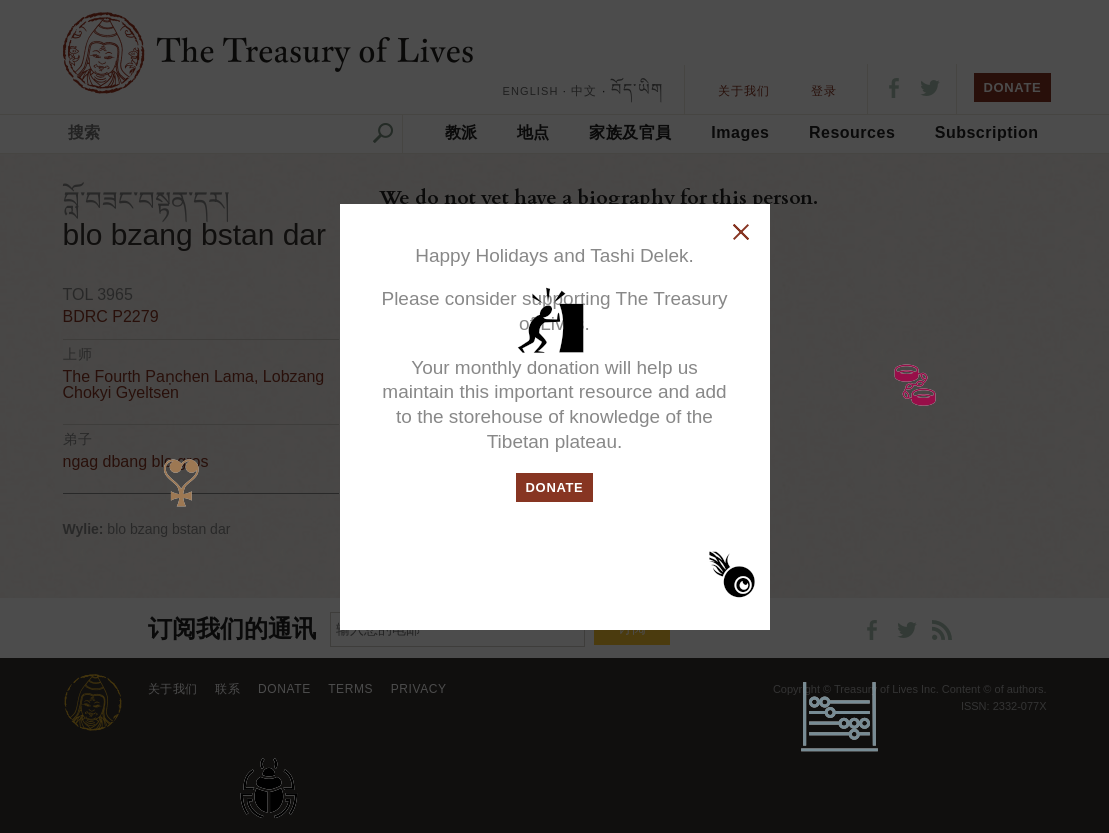 The image size is (1109, 833). What do you see at coordinates (839, 712) in the screenshot?
I see `open calculator or counting tool` at bounding box center [839, 712].